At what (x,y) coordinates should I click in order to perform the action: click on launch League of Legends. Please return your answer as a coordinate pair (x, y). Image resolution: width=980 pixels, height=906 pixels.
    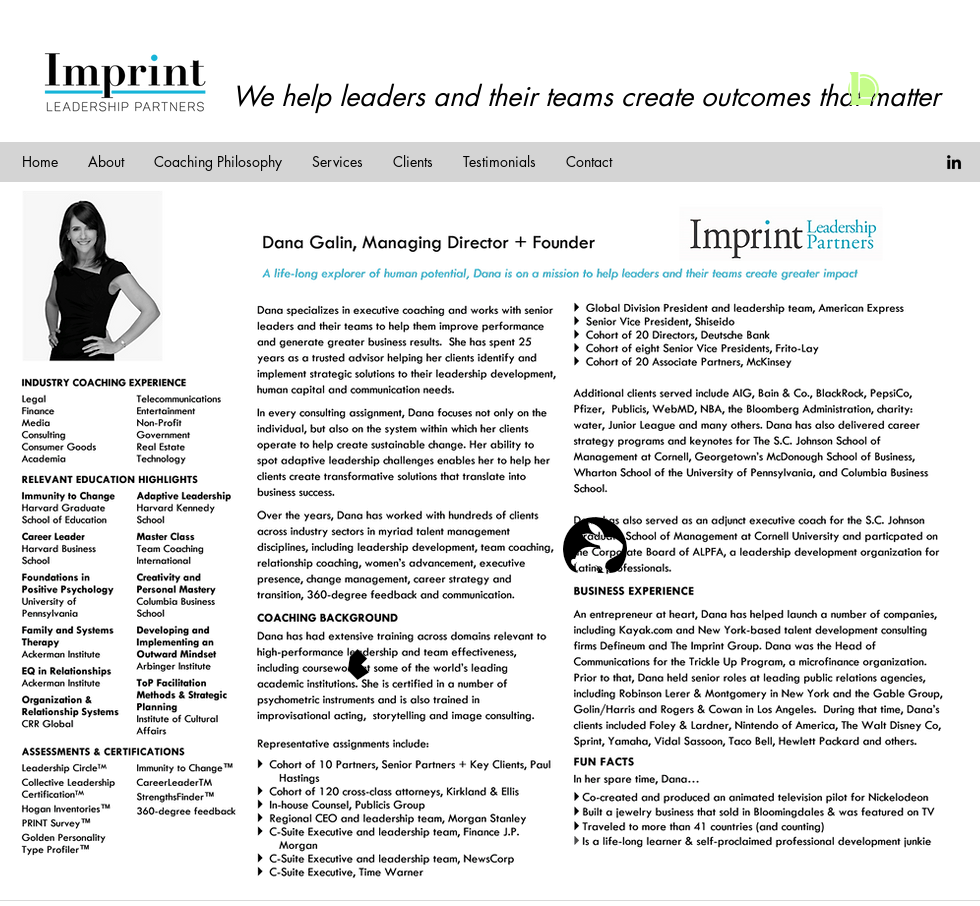
    Looking at the image, I should click on (863, 88).